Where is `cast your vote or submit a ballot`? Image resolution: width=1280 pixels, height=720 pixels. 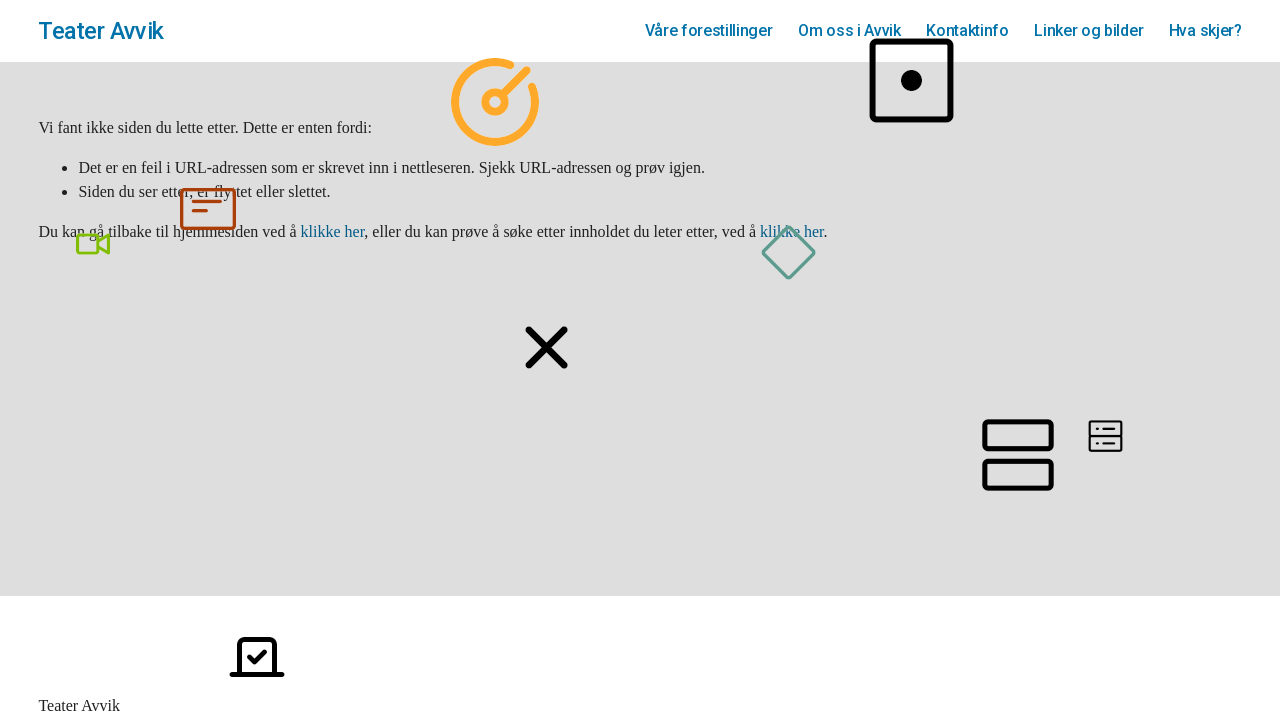
cast your vote or submit a ballot is located at coordinates (257, 657).